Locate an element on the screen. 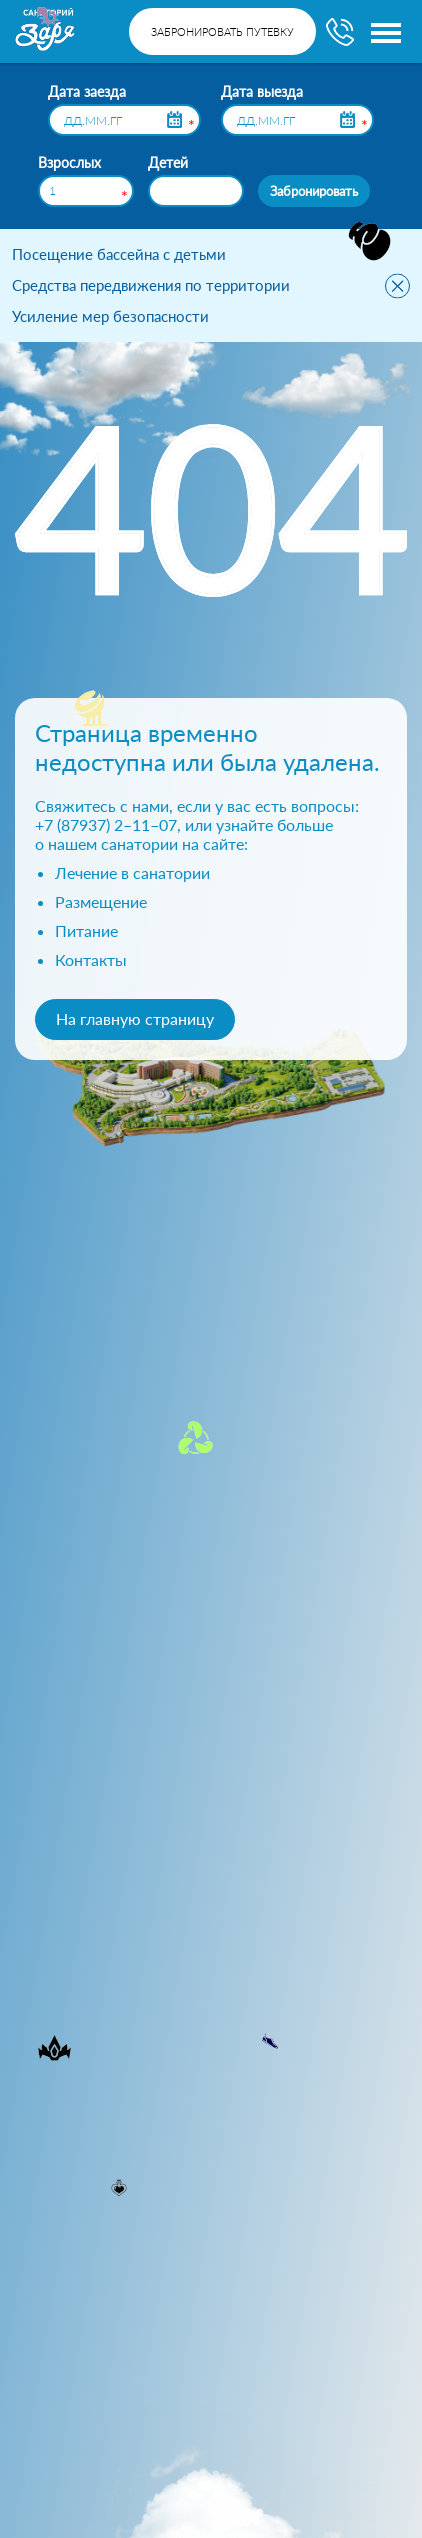 This screenshot has height=2538, width=422. use a health potion to restore HP is located at coordinates (119, 2188).